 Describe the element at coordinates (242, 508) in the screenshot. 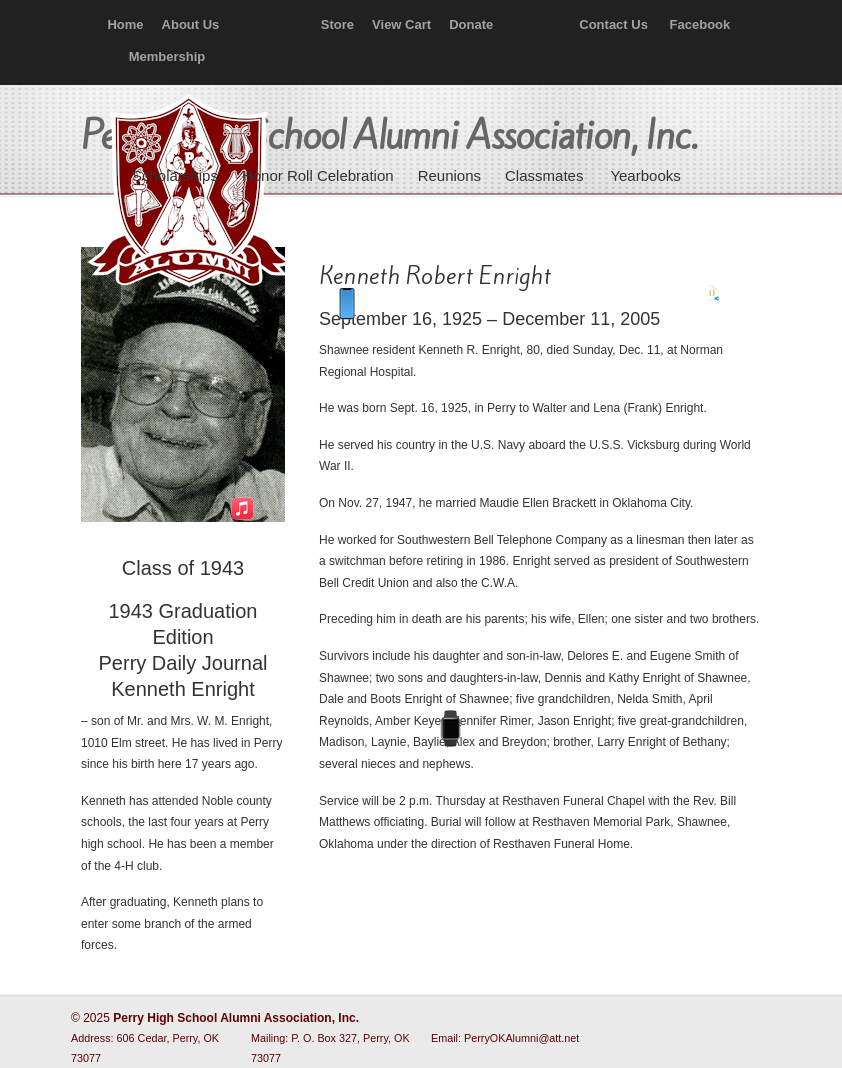

I see `open apple music app` at that location.